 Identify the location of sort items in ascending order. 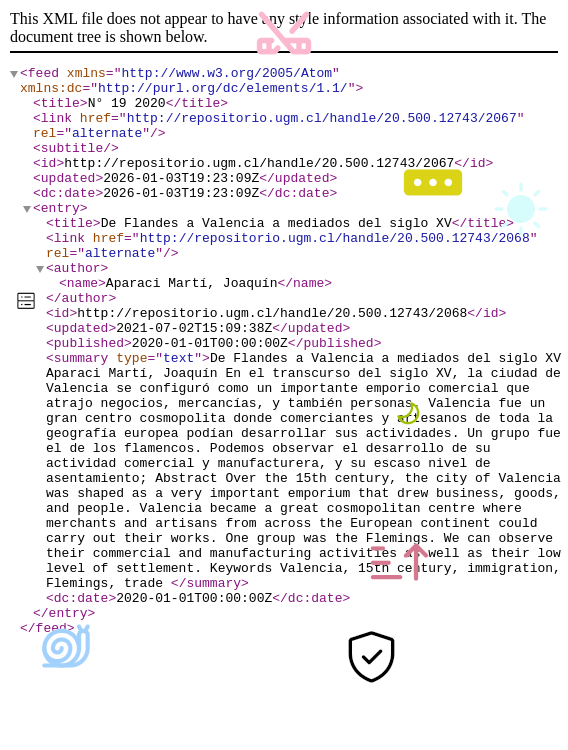
(399, 563).